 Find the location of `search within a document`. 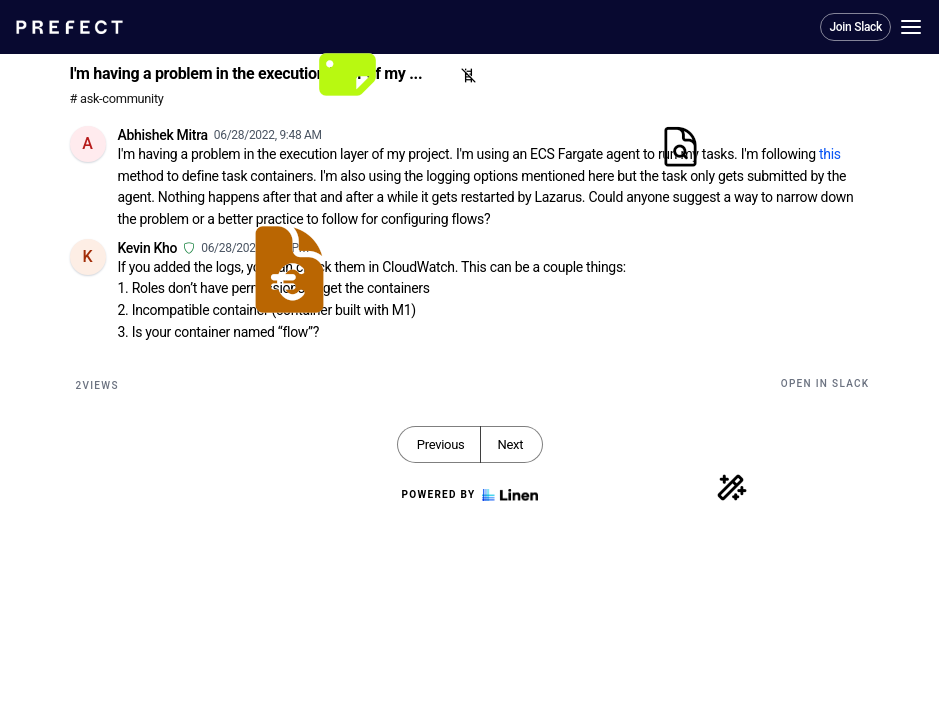

search within a document is located at coordinates (680, 147).